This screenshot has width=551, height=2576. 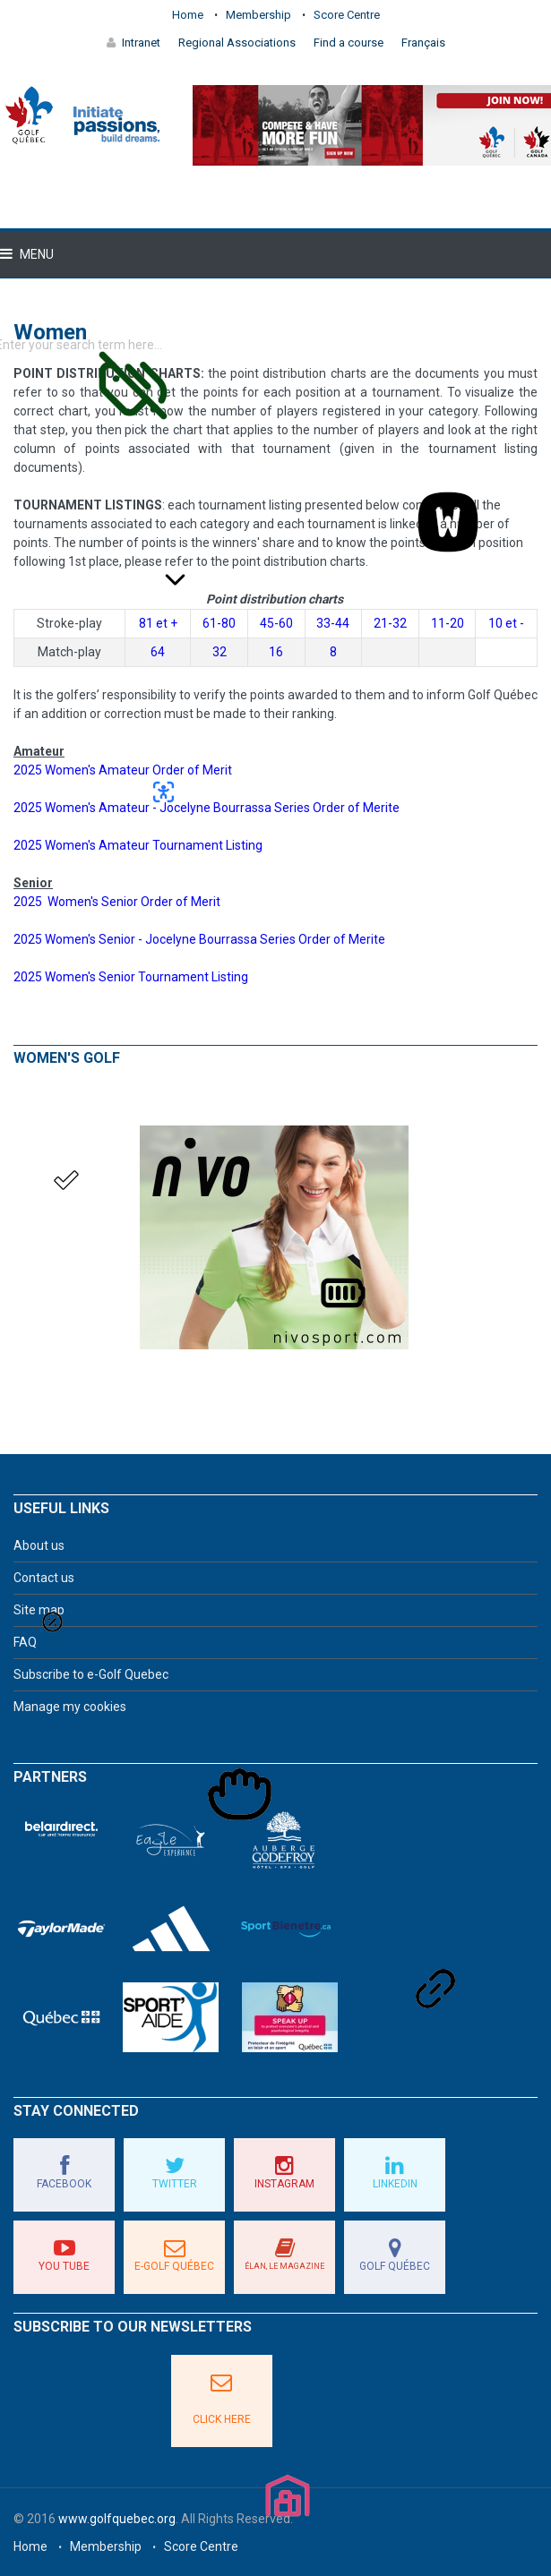 I want to click on disable or remove tags, so click(x=133, y=385).